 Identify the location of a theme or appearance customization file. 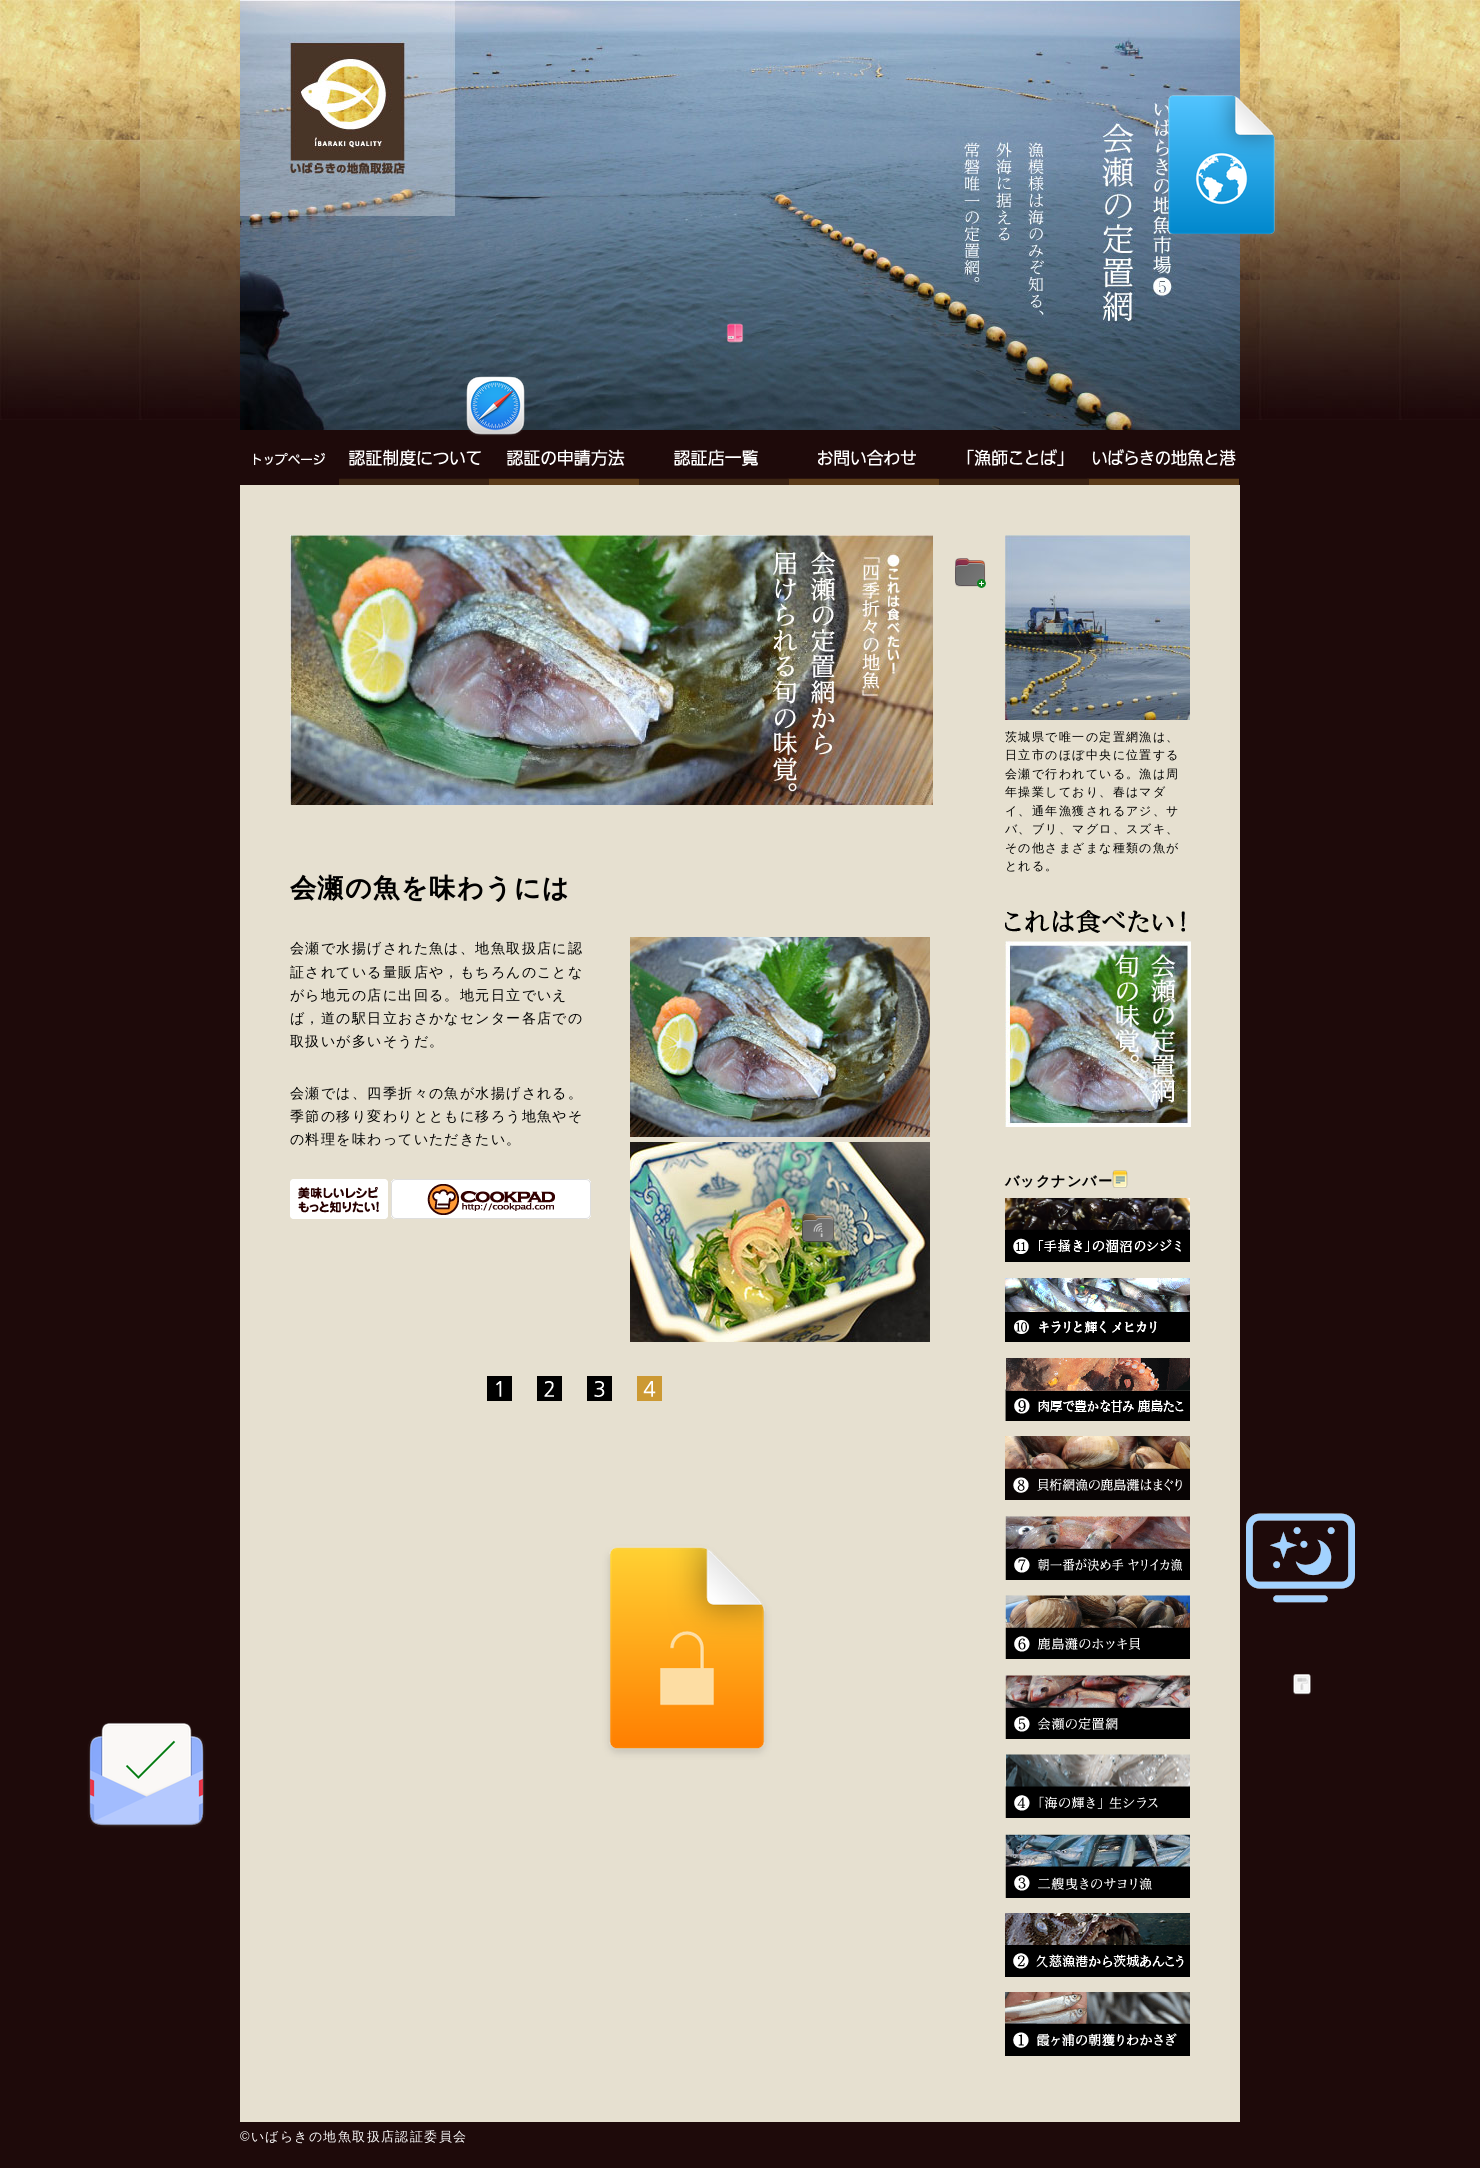
(1302, 1684).